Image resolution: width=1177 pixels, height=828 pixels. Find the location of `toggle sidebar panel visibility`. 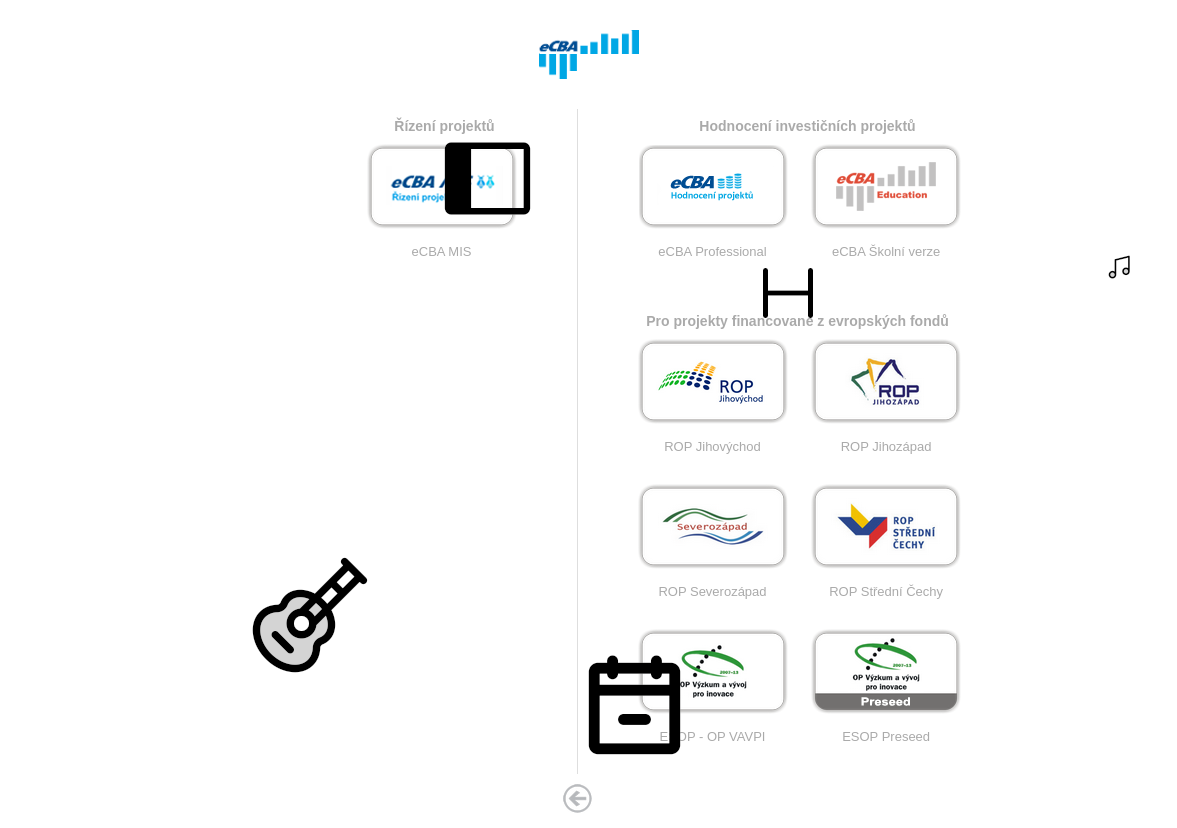

toggle sidebar panel visibility is located at coordinates (487, 178).